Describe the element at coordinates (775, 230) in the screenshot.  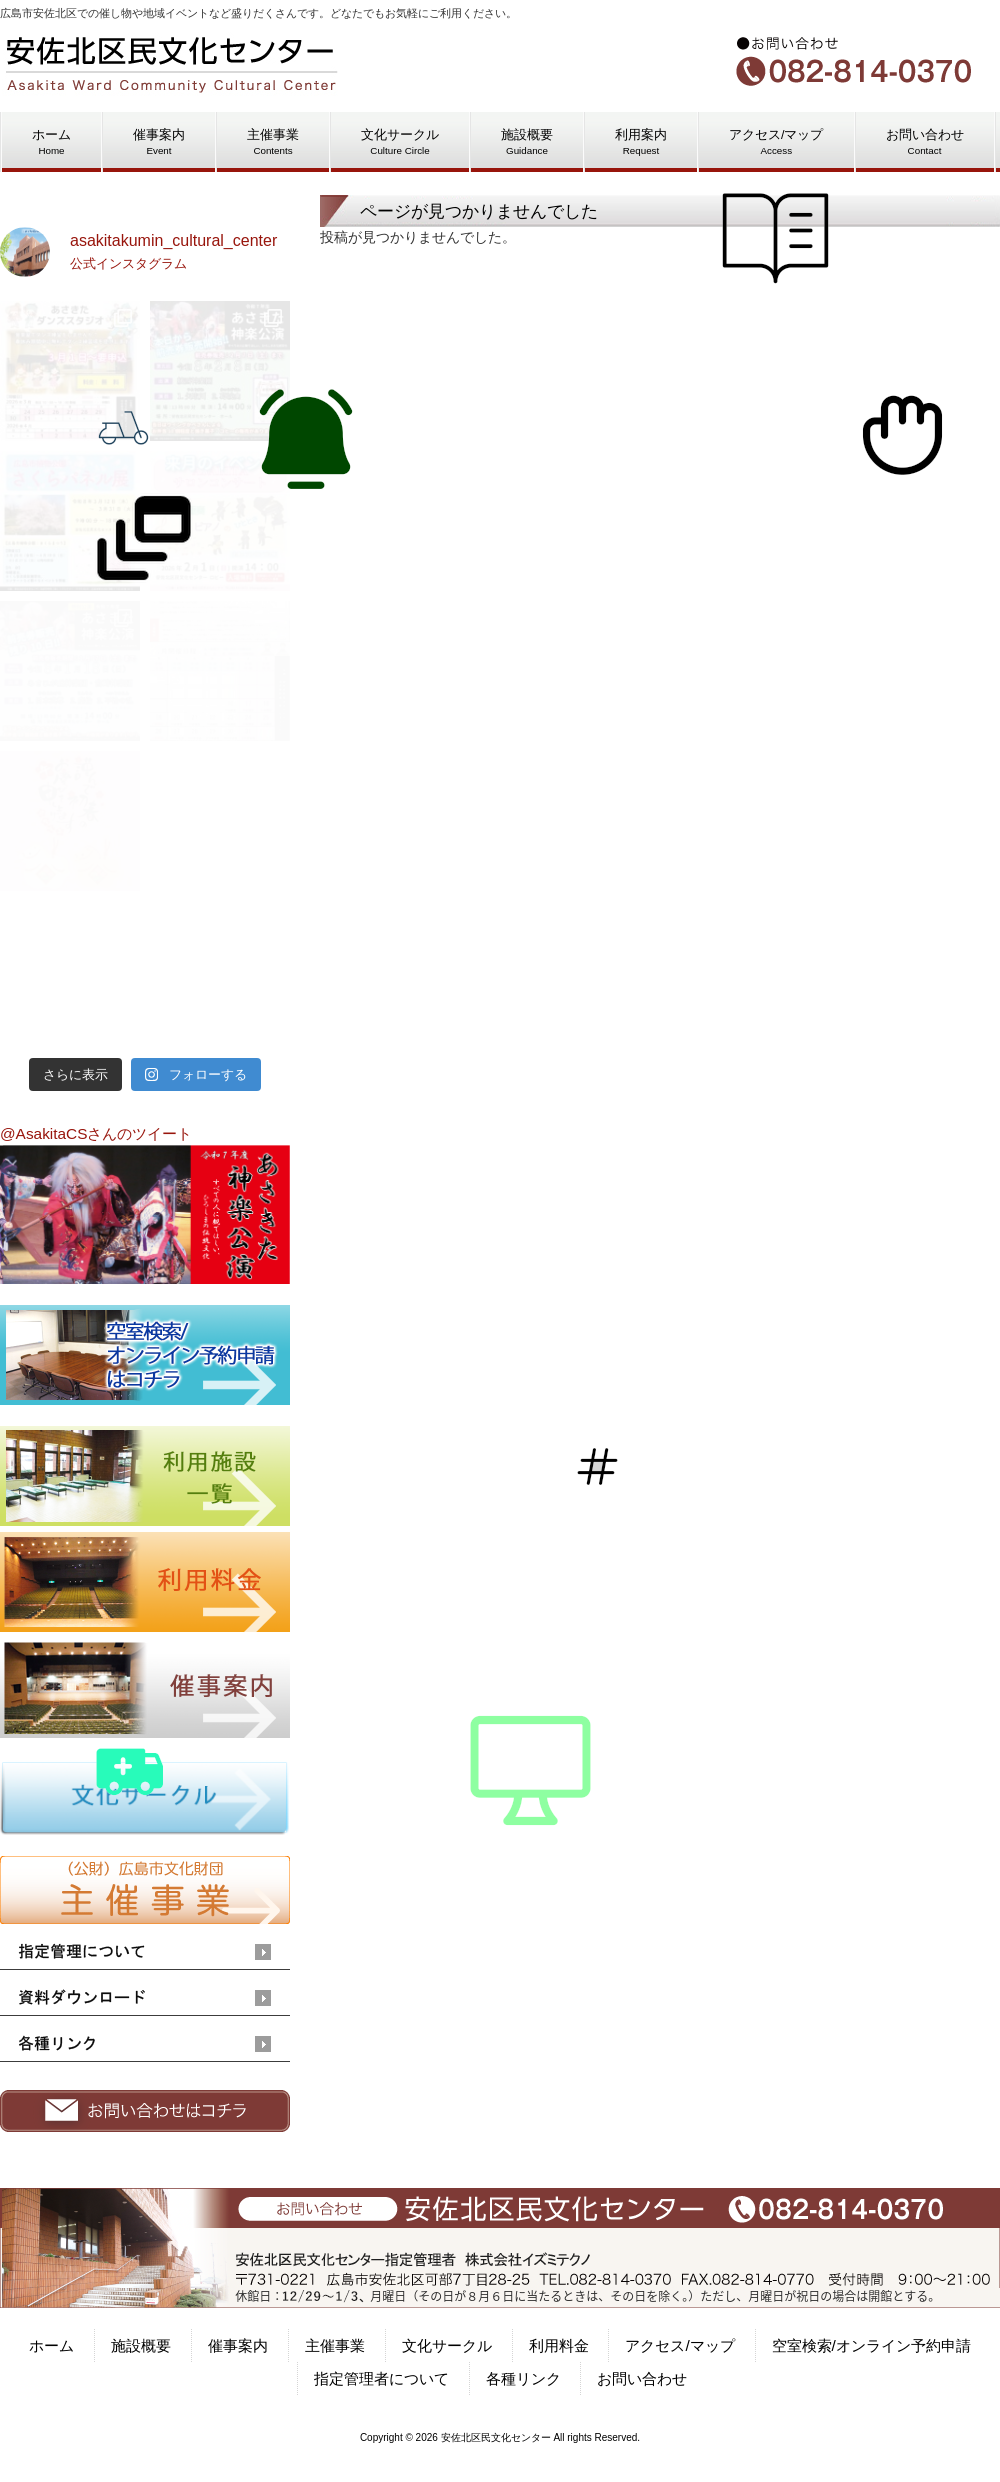
I see `open reading mode or e-reader` at that location.